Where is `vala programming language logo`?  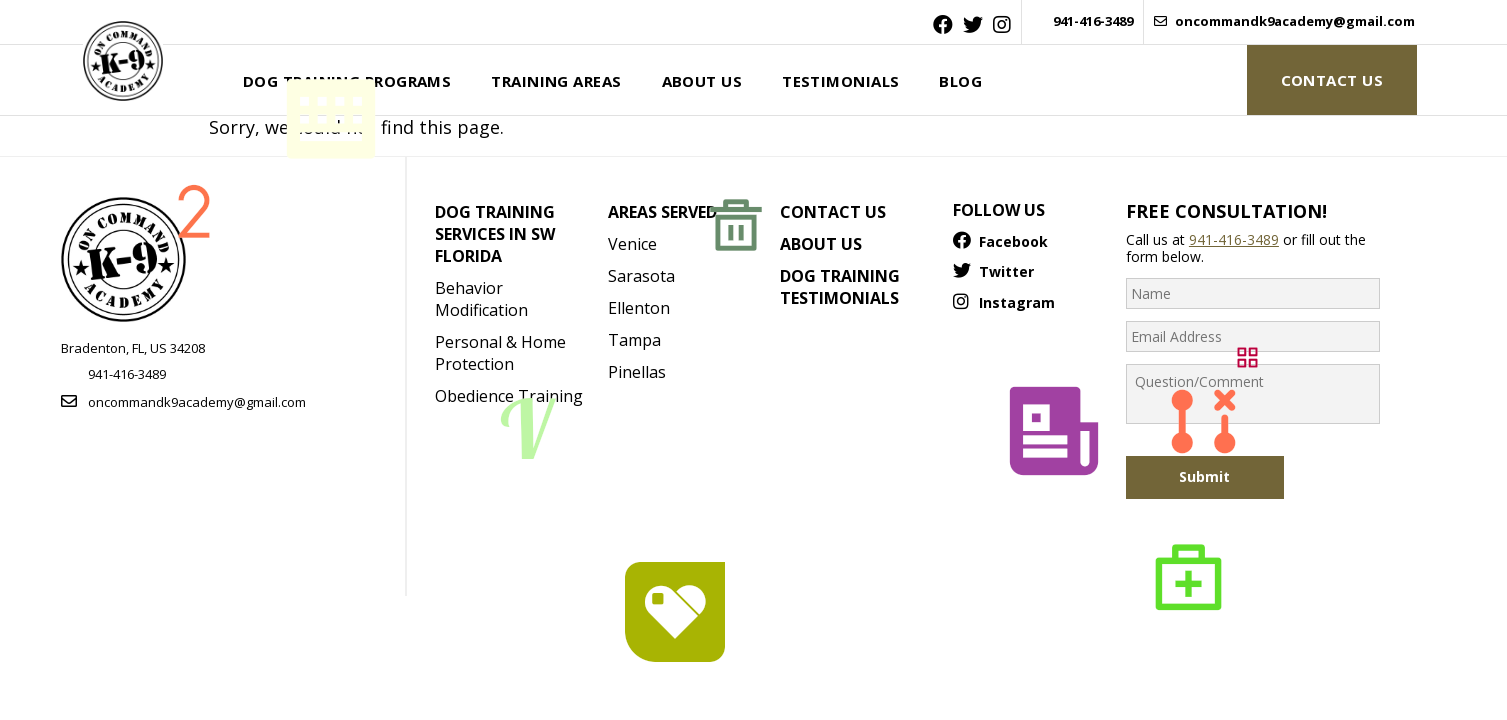
vala programming language logo is located at coordinates (528, 428).